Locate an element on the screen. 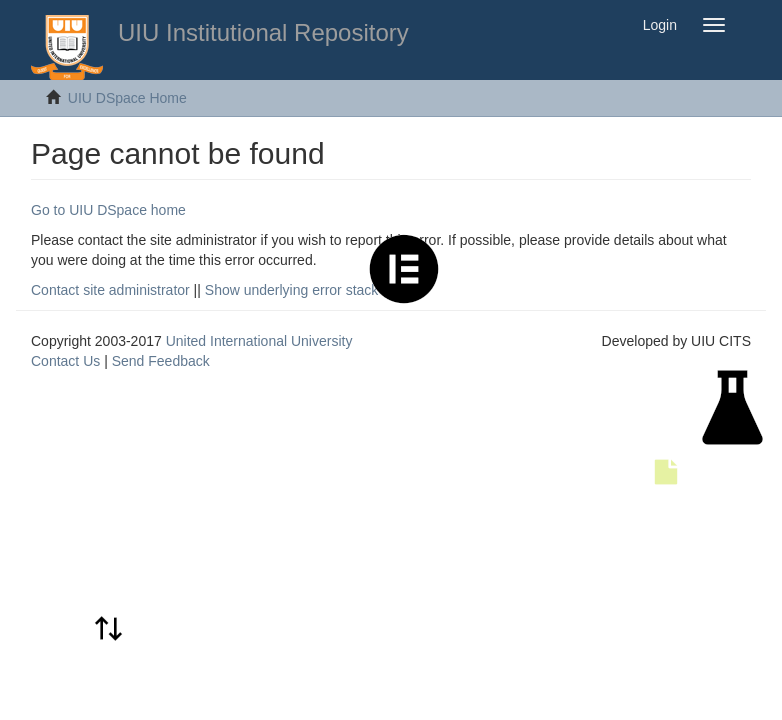 The height and width of the screenshot is (720, 782). sort items in ascending or descending order is located at coordinates (108, 628).